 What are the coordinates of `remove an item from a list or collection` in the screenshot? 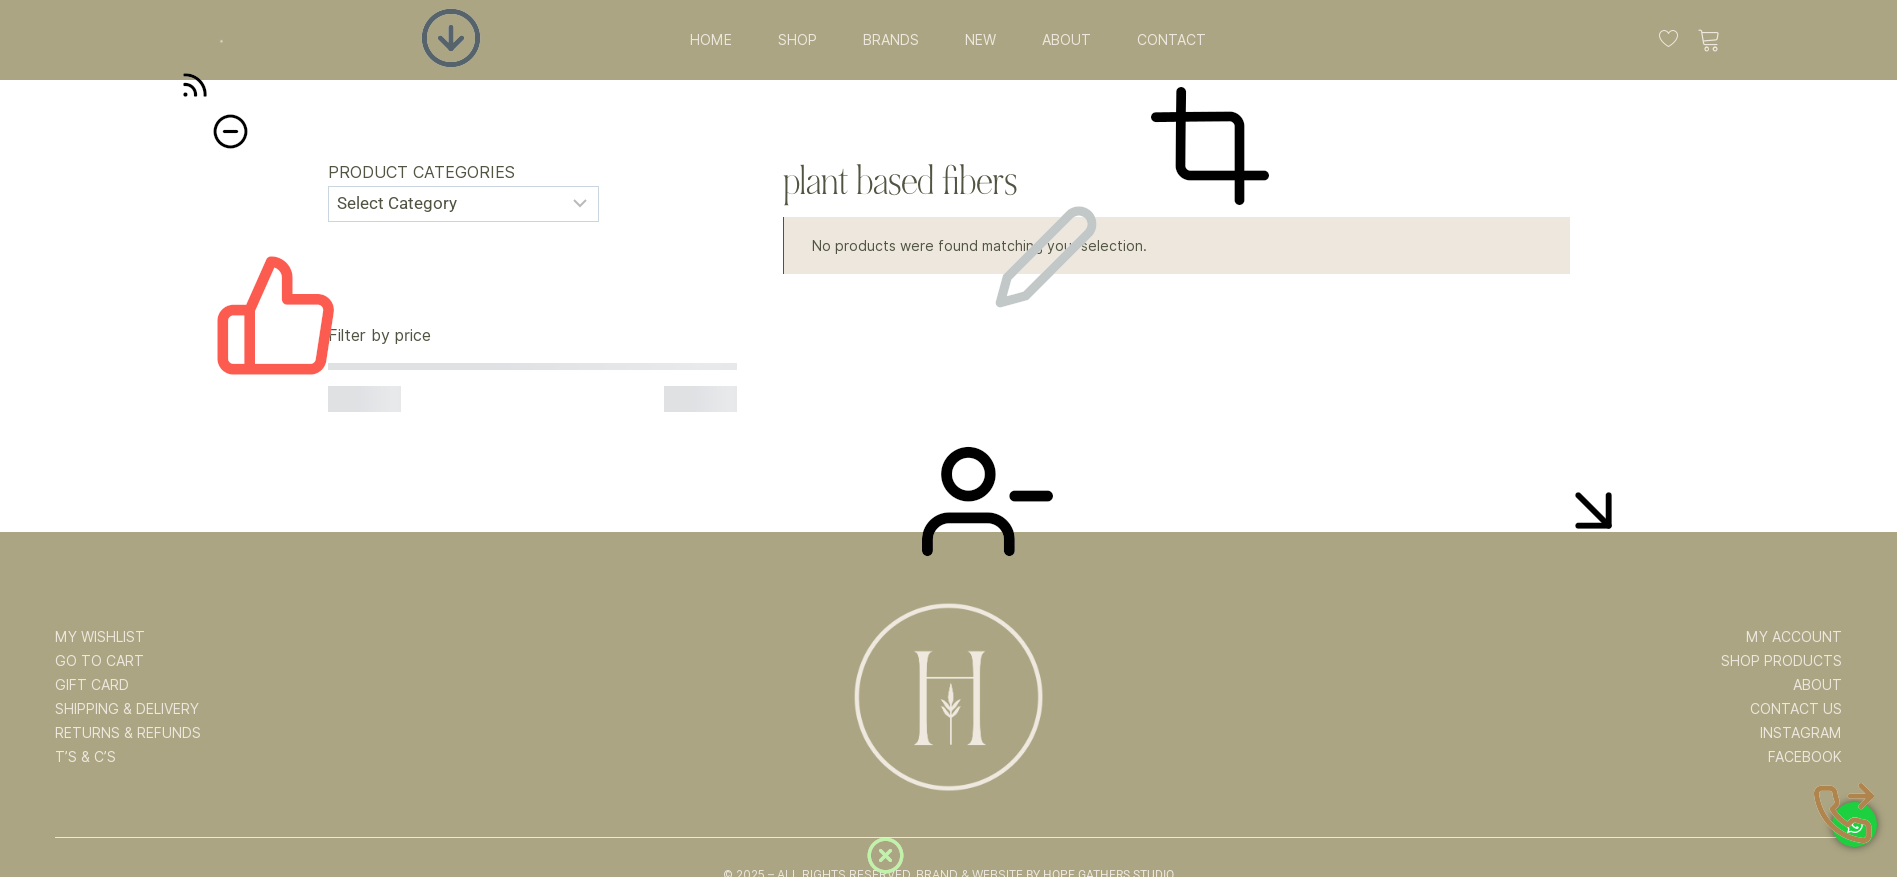 It's located at (230, 131).